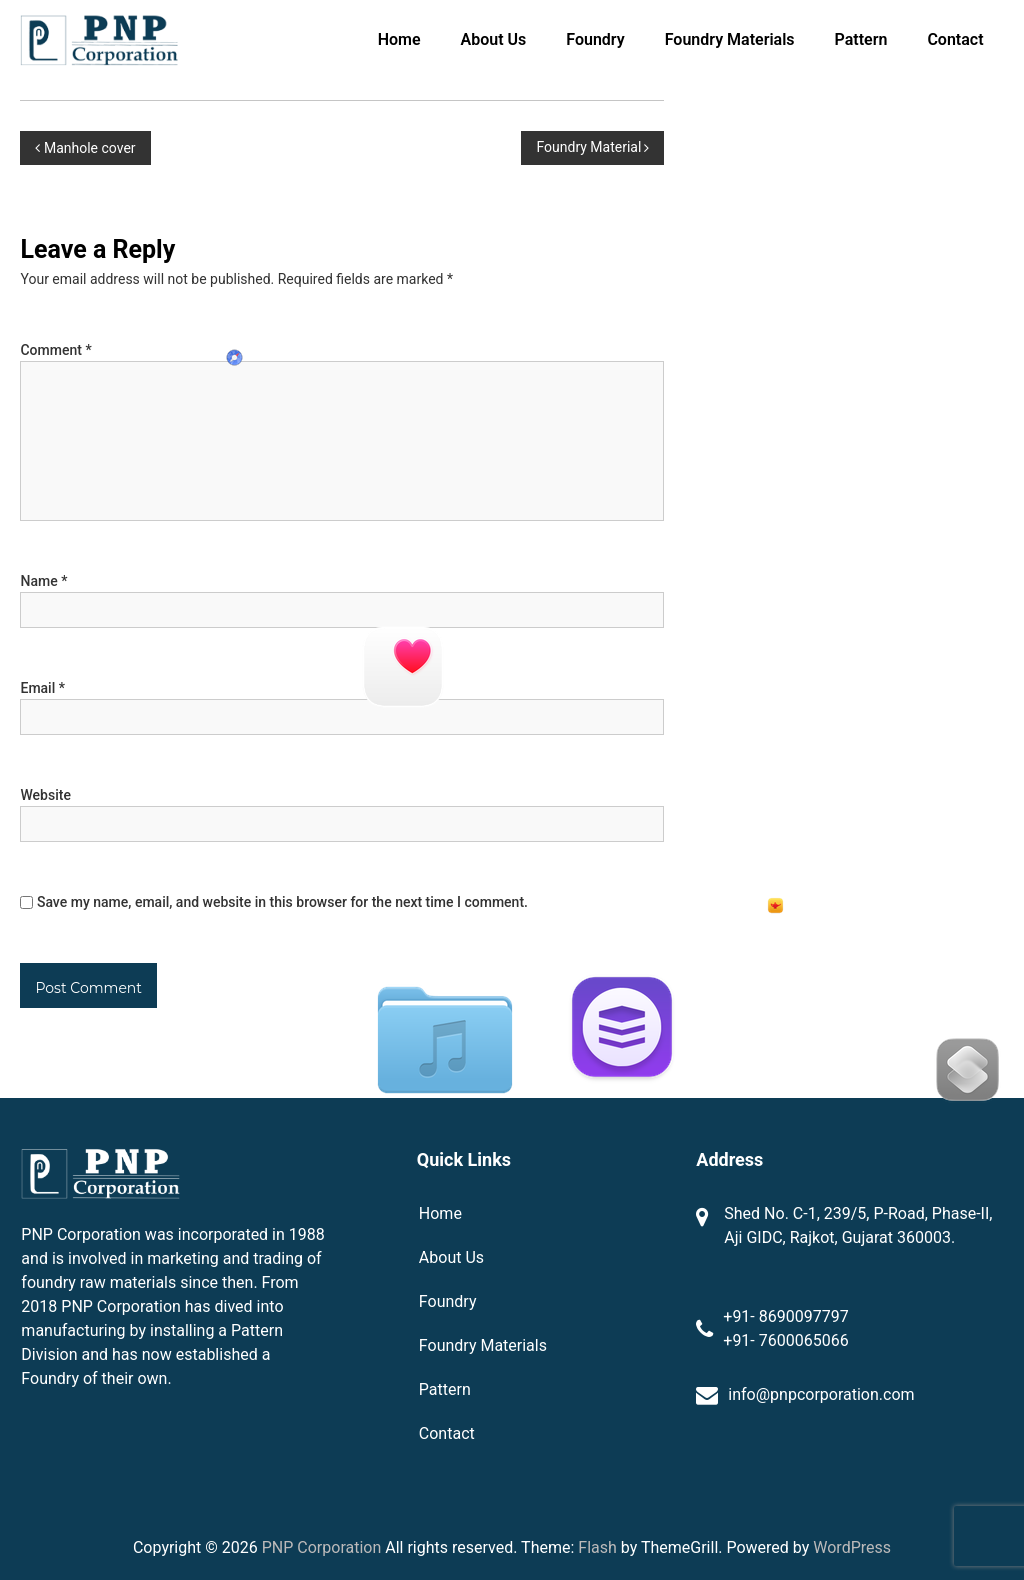 This screenshot has width=1024, height=1580. I want to click on open geany text editor, so click(775, 905).